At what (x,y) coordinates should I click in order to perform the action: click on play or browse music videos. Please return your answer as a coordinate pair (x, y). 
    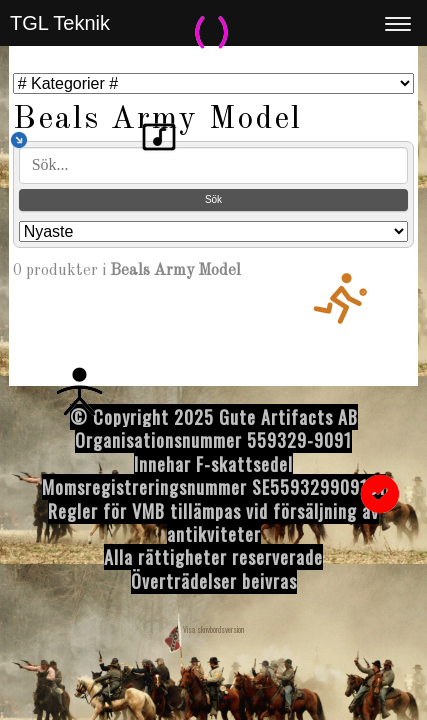
    Looking at the image, I should click on (159, 137).